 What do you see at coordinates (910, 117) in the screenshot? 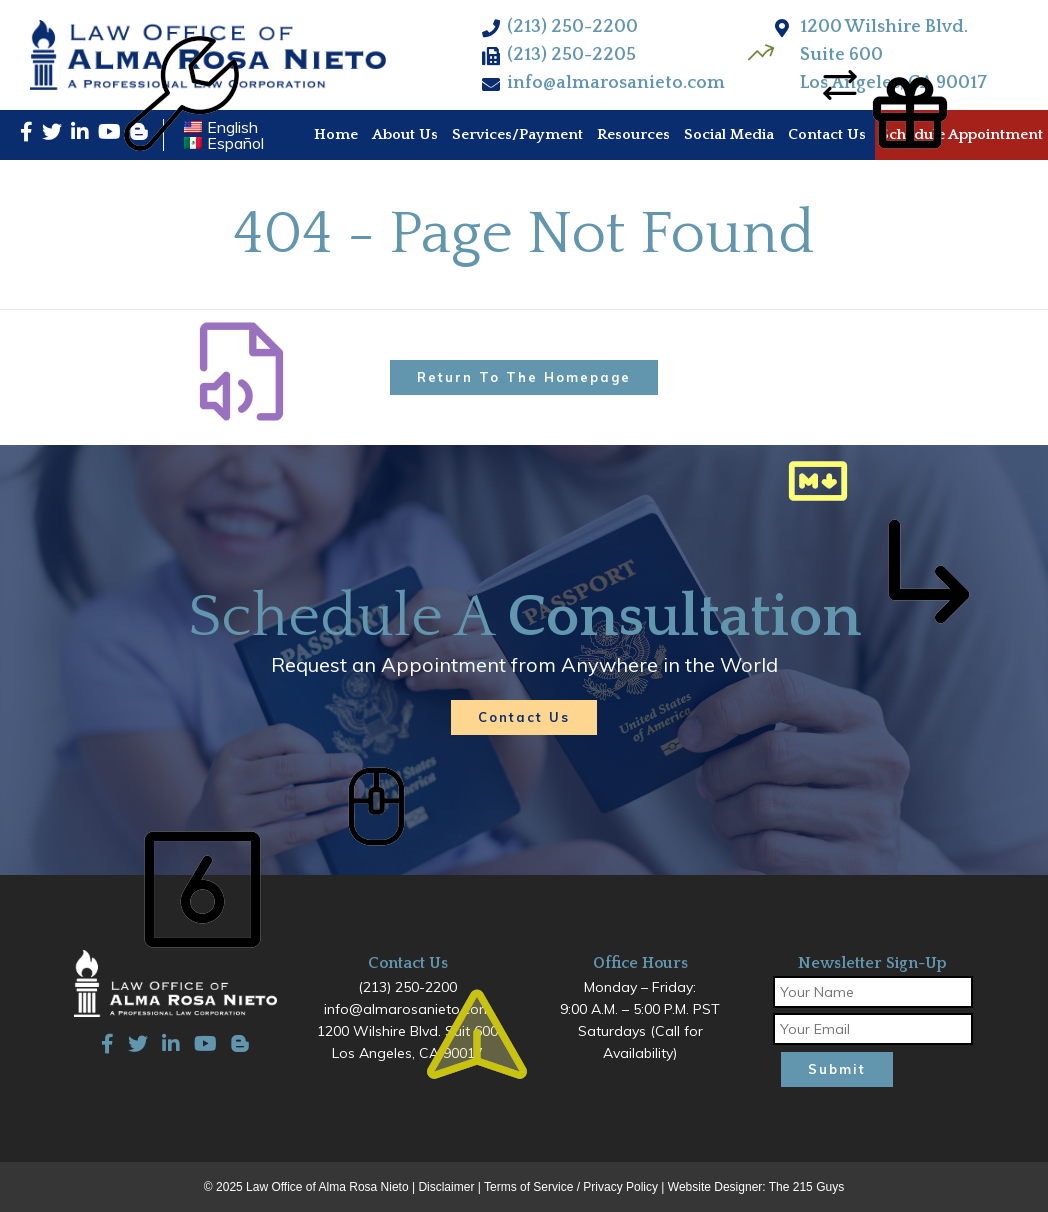
I see `view or redeem a gift` at bounding box center [910, 117].